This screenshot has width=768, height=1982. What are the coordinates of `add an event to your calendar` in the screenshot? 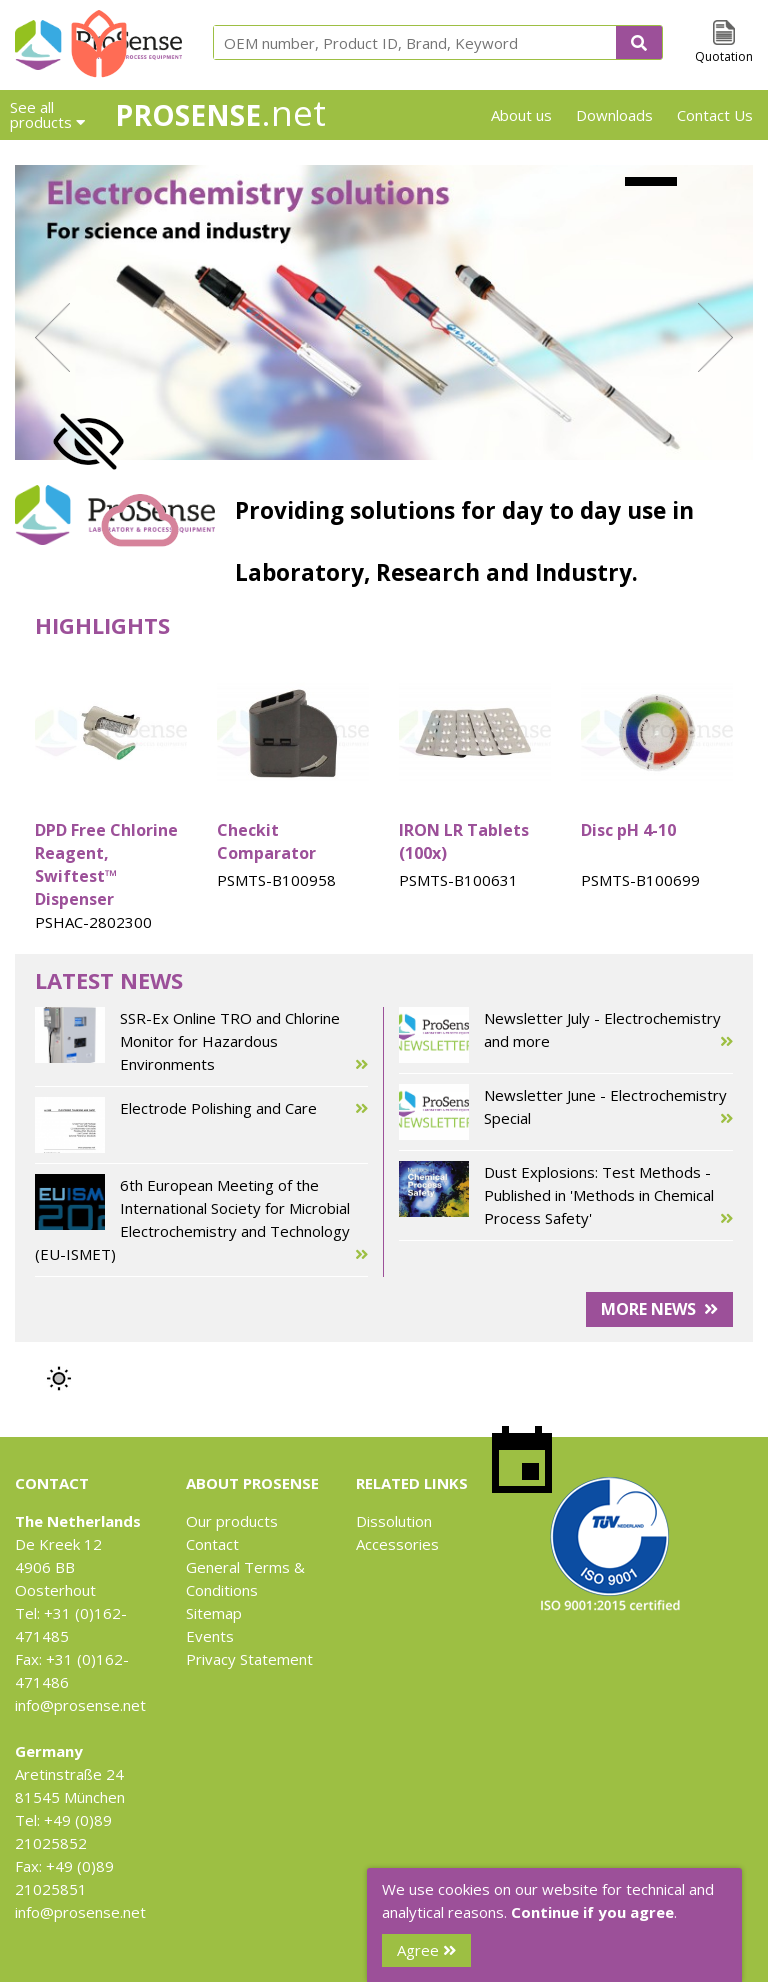 It's located at (522, 1463).